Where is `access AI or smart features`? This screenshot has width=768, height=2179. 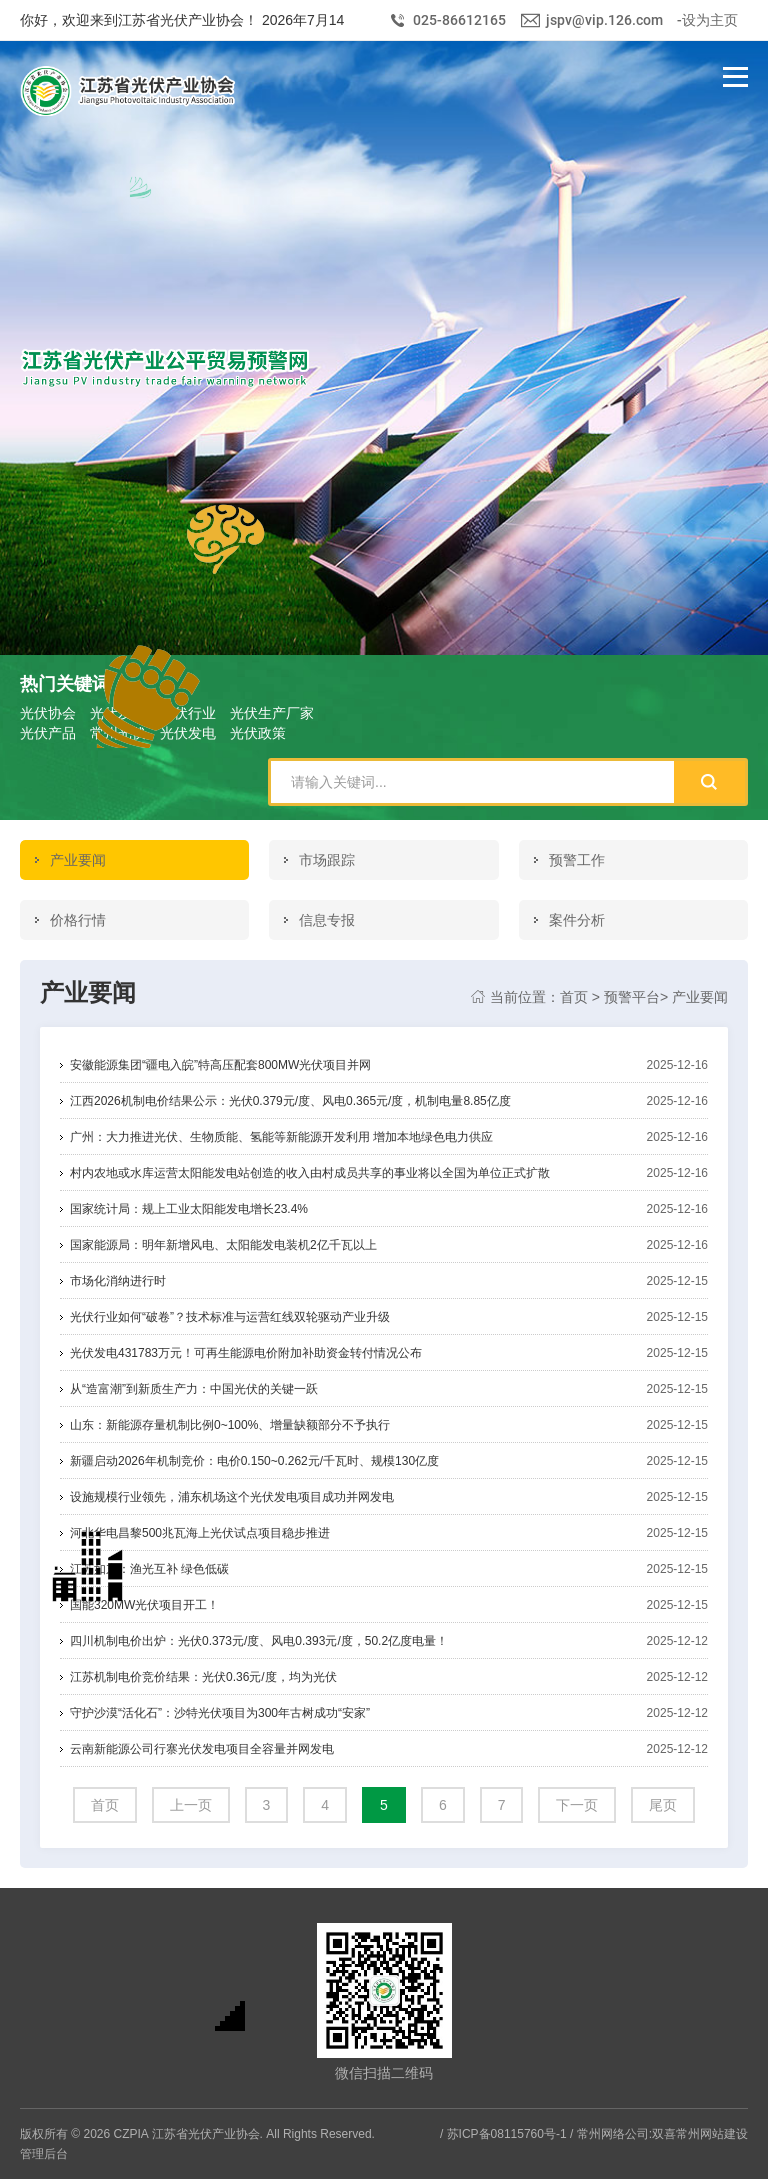 access AI or smart features is located at coordinates (225, 537).